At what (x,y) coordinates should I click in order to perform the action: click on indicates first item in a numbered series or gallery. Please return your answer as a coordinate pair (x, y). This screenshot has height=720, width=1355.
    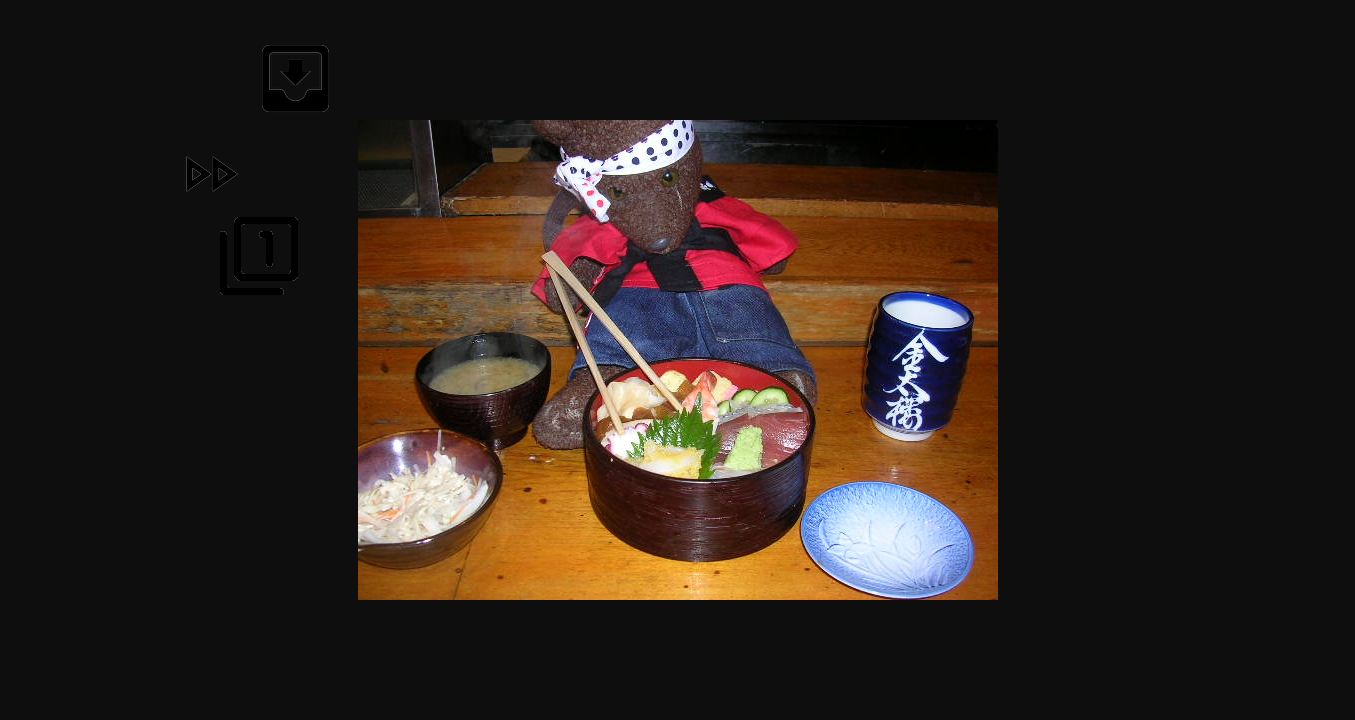
    Looking at the image, I should click on (259, 256).